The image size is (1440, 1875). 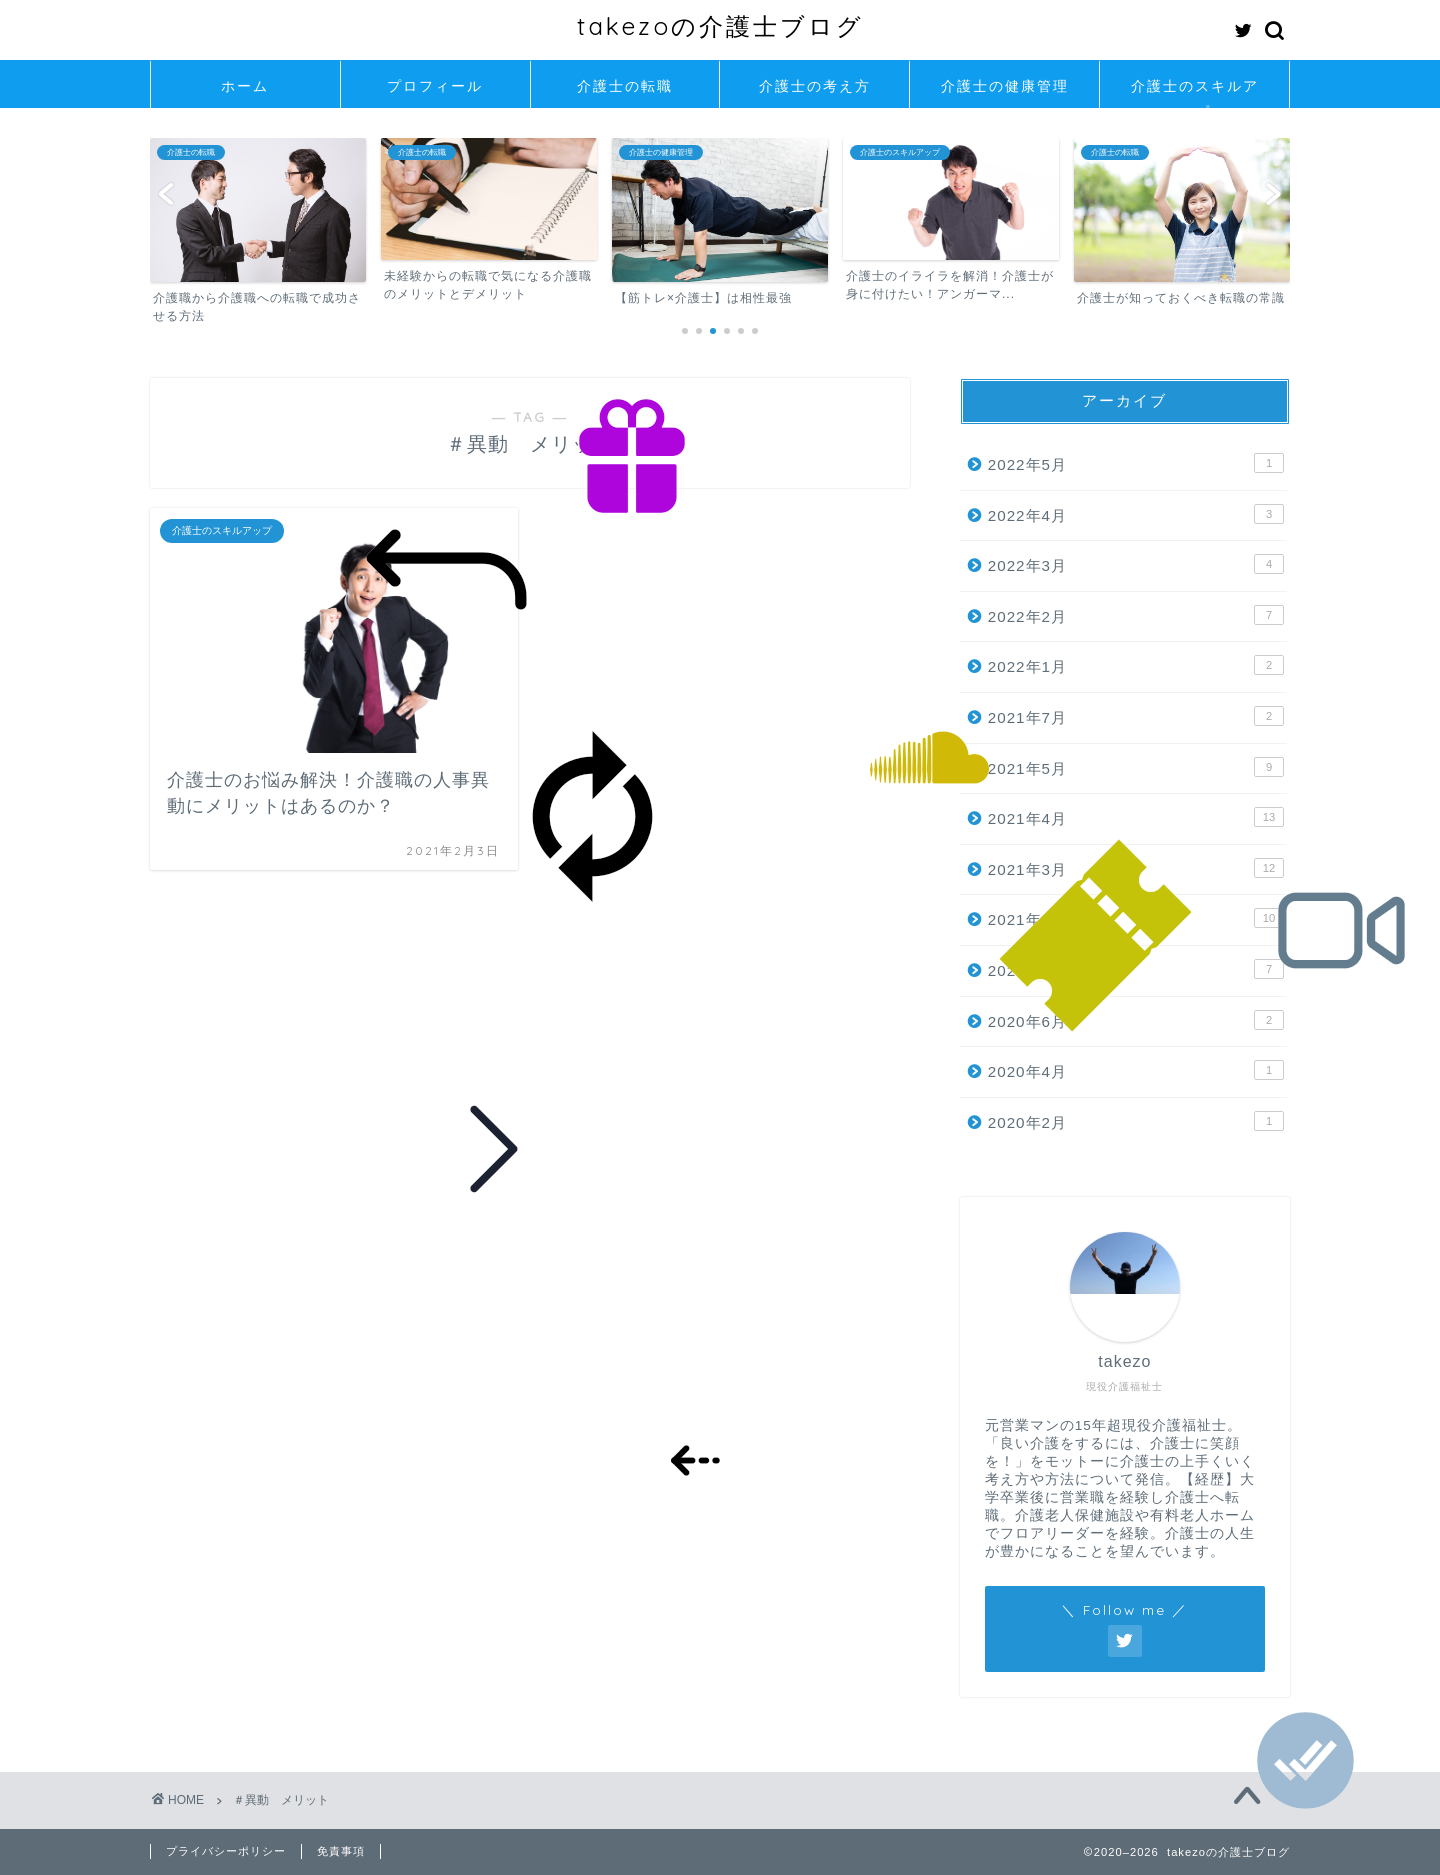 I want to click on go back to the previous screen, so click(x=446, y=569).